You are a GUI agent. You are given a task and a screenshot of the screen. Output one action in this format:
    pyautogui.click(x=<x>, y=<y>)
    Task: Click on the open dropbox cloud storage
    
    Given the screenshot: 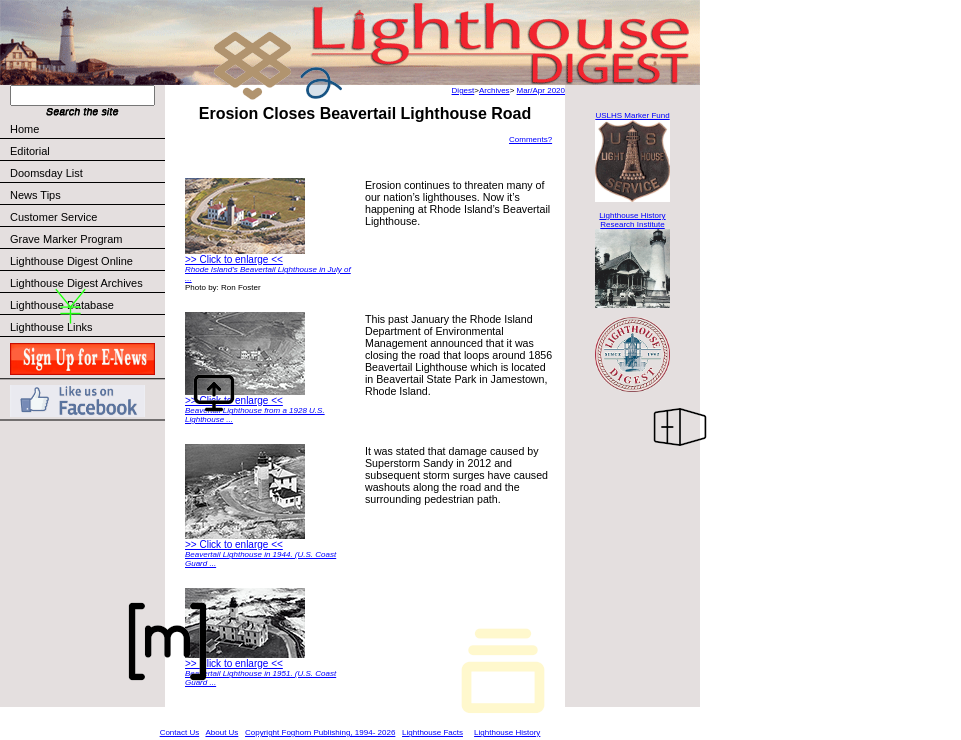 What is the action you would take?
    pyautogui.click(x=252, y=62)
    